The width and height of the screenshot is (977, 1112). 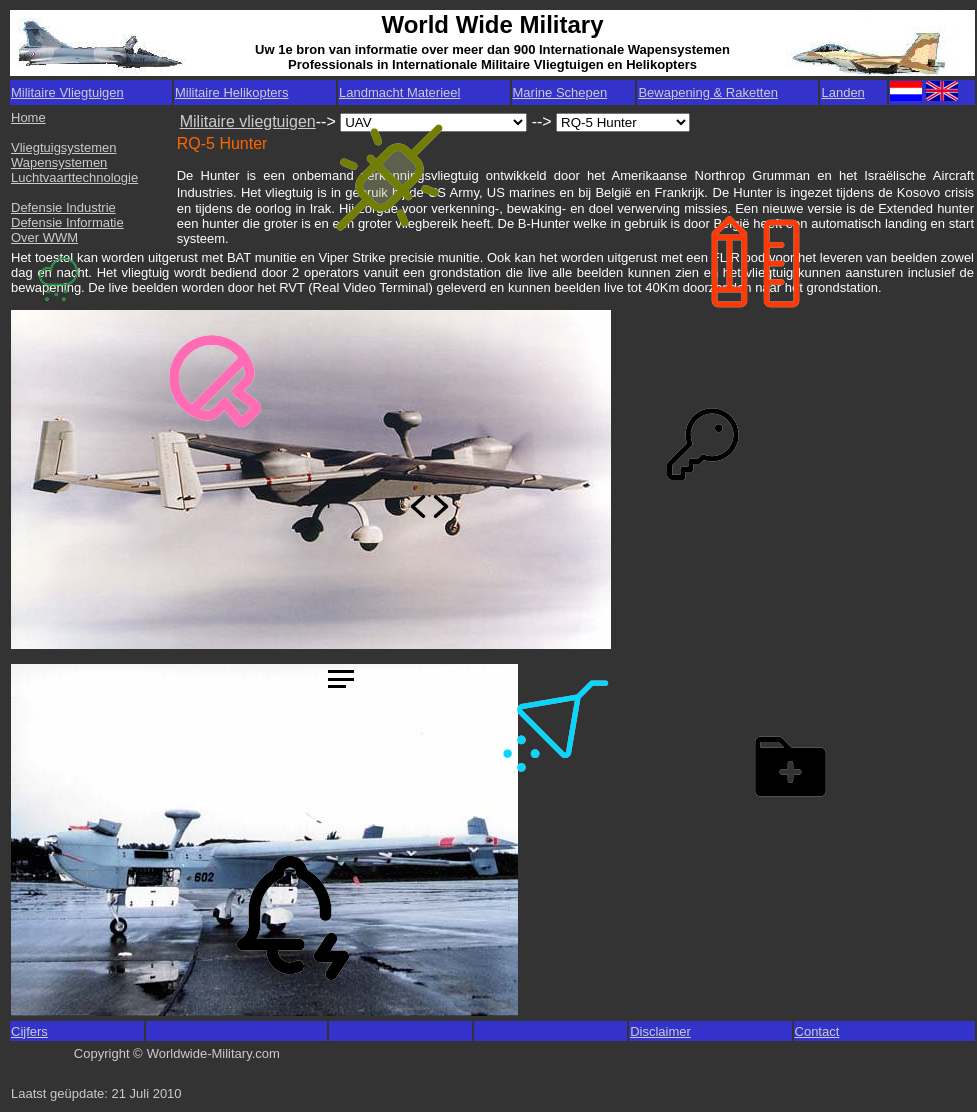 I want to click on create a new folder, so click(x=790, y=766).